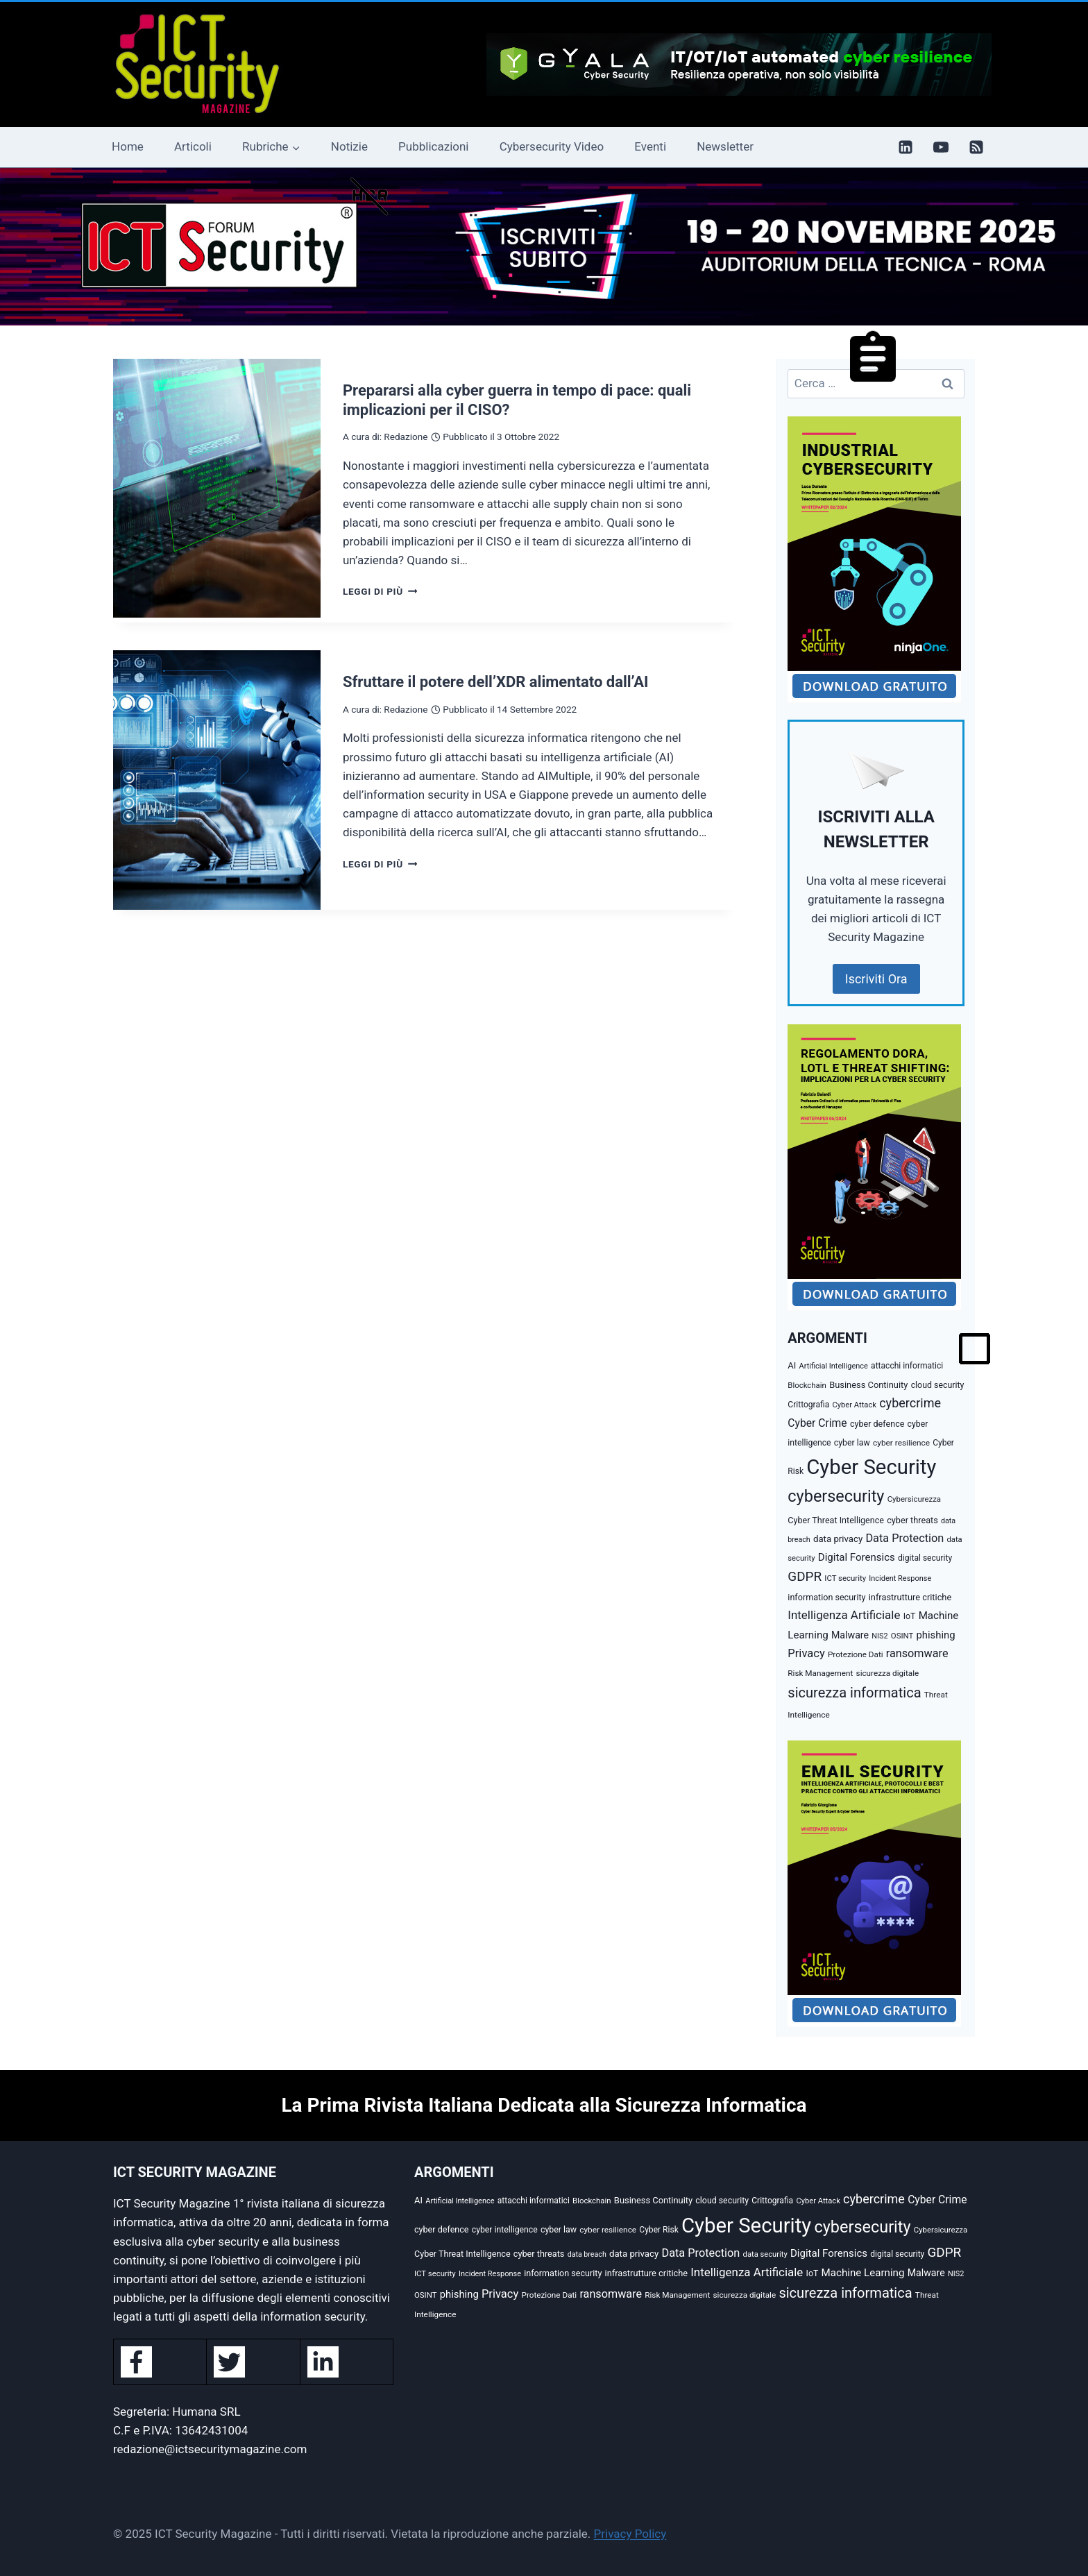 This screenshot has height=2576, width=1088. I want to click on disable HDR mode for photos, so click(370, 195).